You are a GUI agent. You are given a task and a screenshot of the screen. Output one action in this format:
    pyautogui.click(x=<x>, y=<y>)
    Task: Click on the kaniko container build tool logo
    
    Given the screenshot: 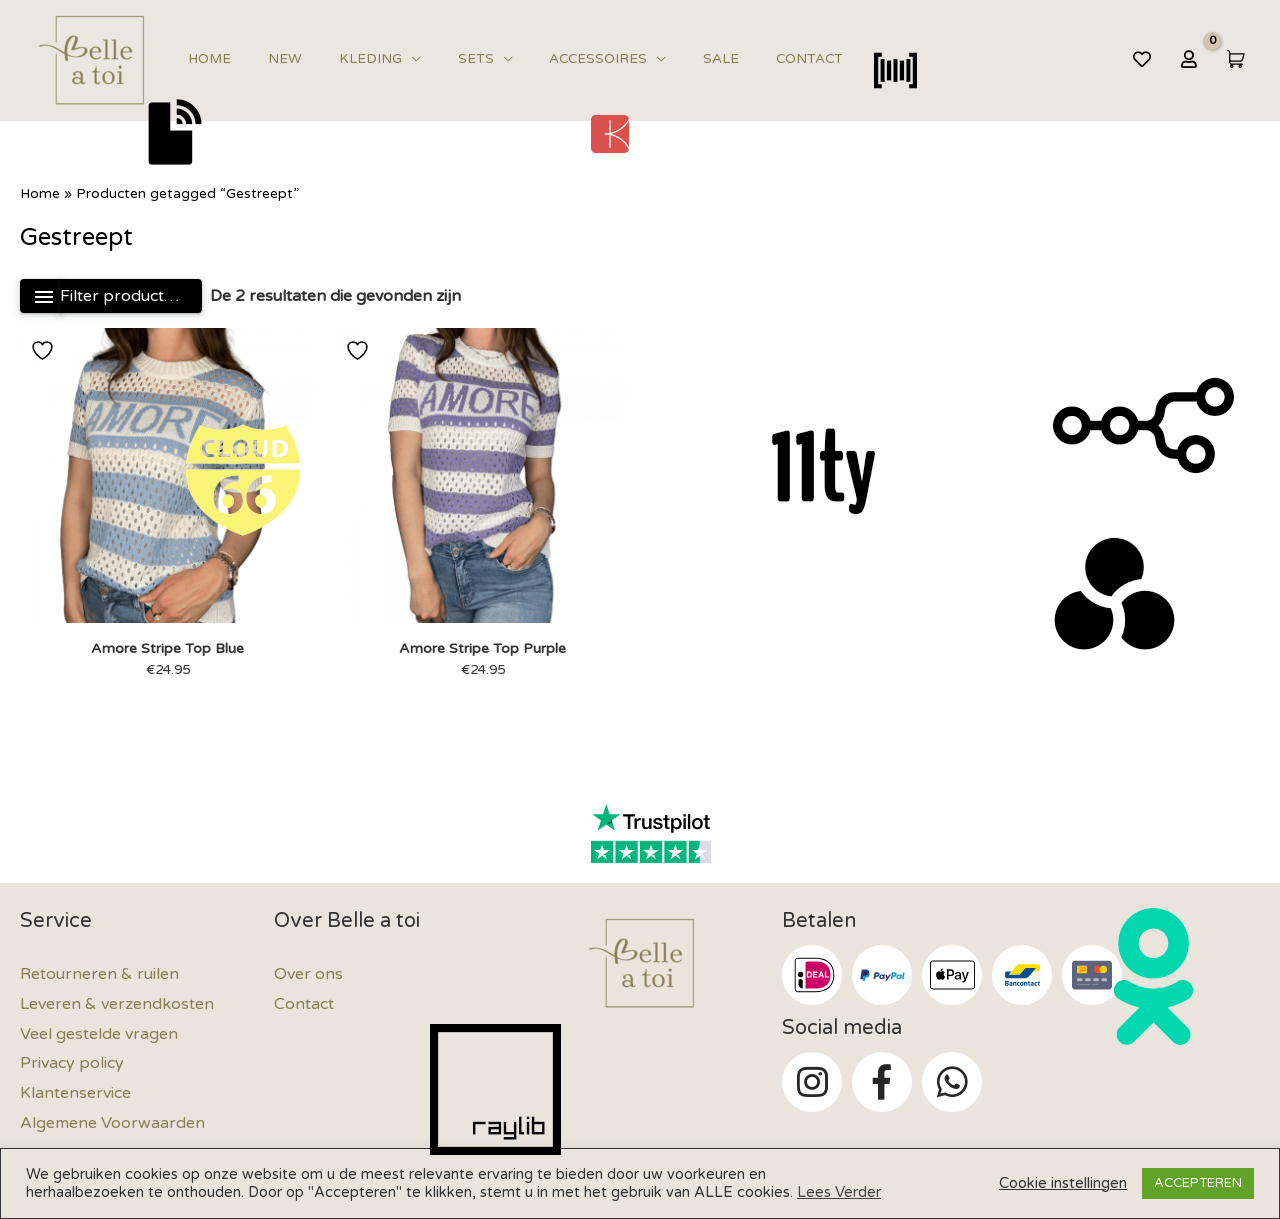 What is the action you would take?
    pyautogui.click(x=610, y=134)
    